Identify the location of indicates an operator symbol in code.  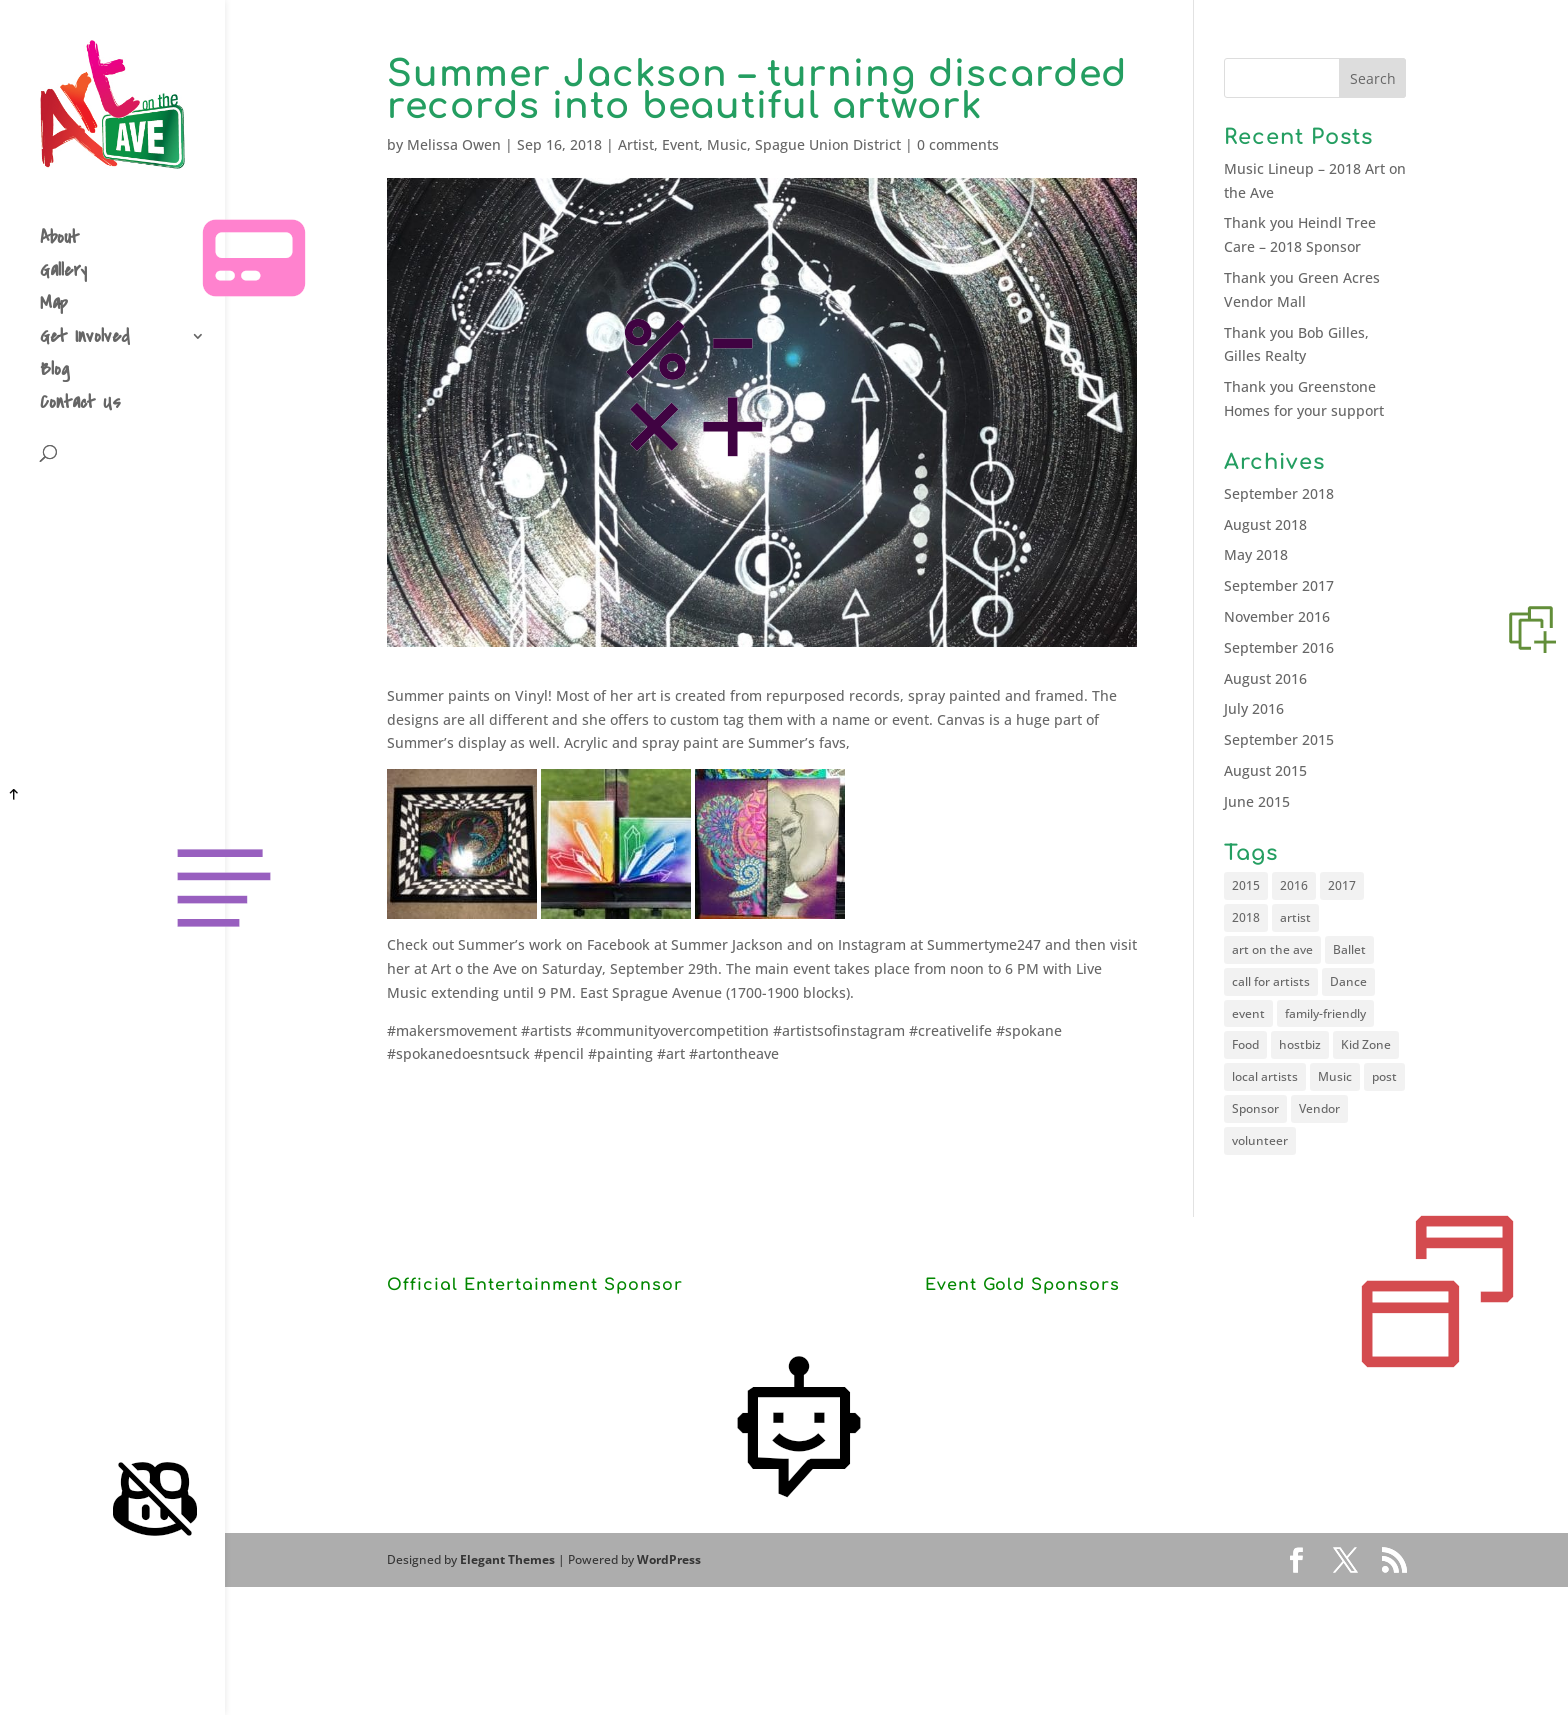
(693, 387).